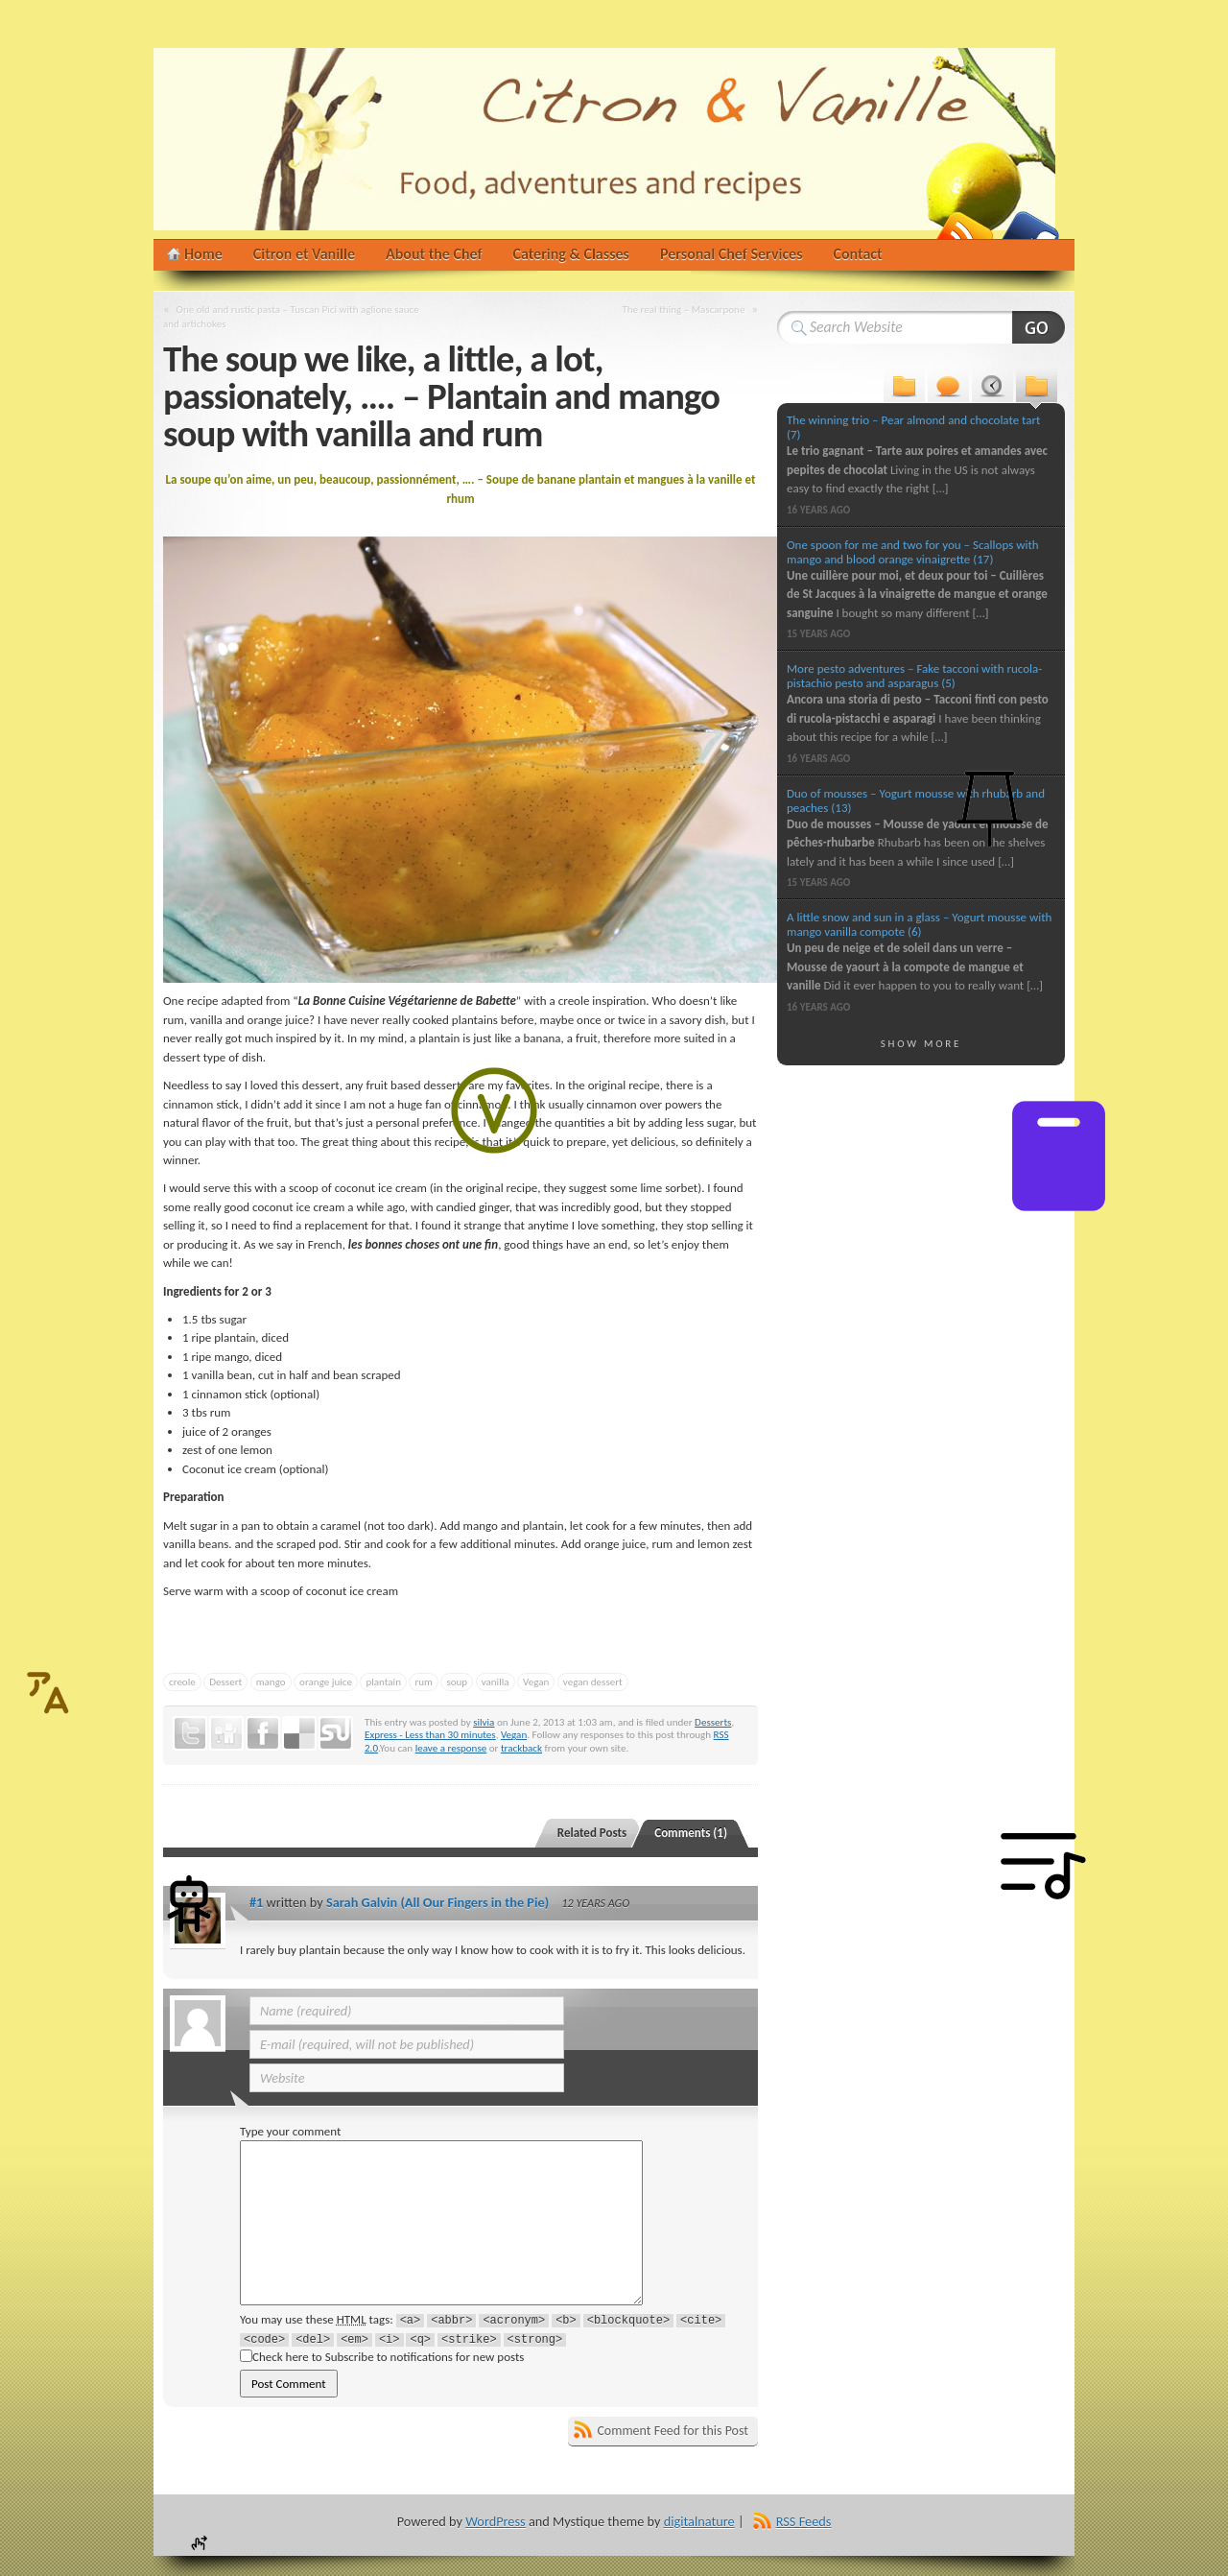 This screenshot has width=1228, height=2576. Describe the element at coordinates (1038, 1861) in the screenshot. I see `view your music playlist` at that location.